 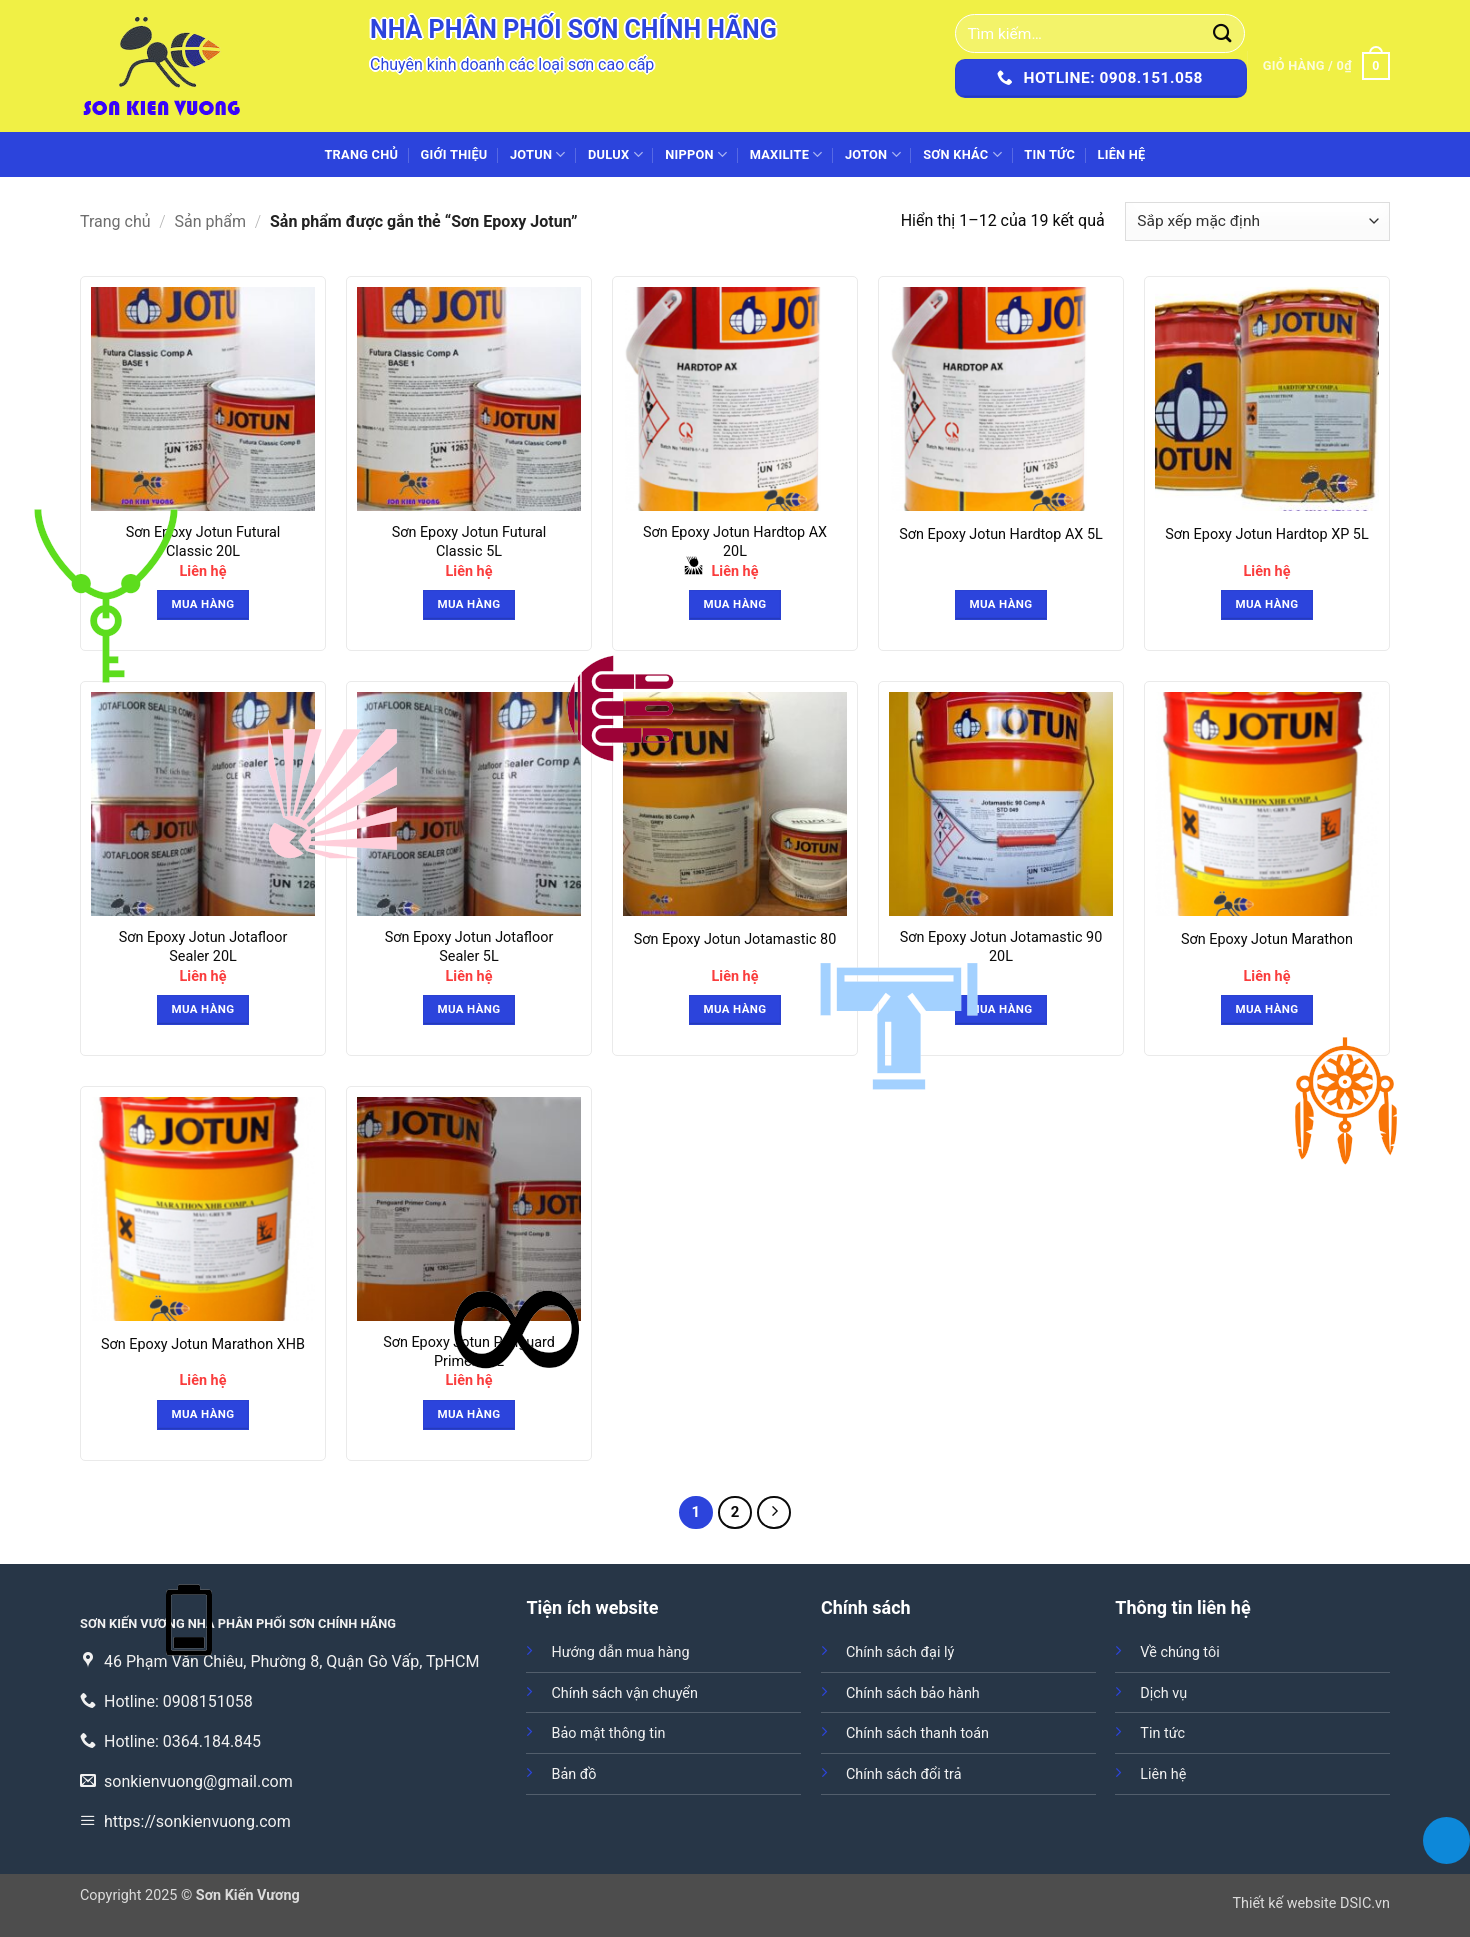 What do you see at coordinates (106, 596) in the screenshot?
I see `decorative key item or accessory in a game inventory` at bounding box center [106, 596].